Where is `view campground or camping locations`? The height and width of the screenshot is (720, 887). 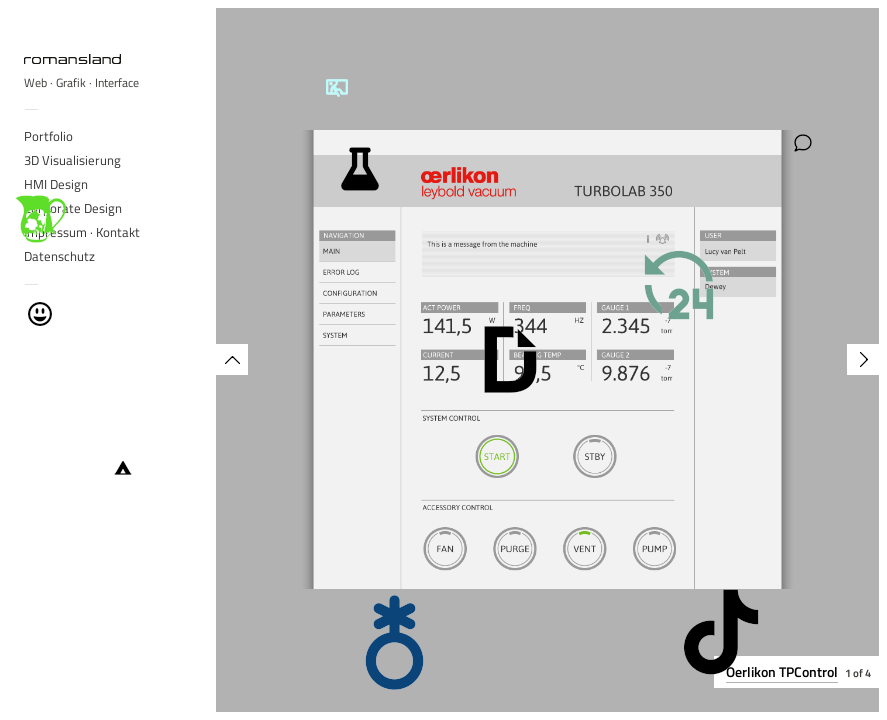
view campground or camping locations is located at coordinates (123, 468).